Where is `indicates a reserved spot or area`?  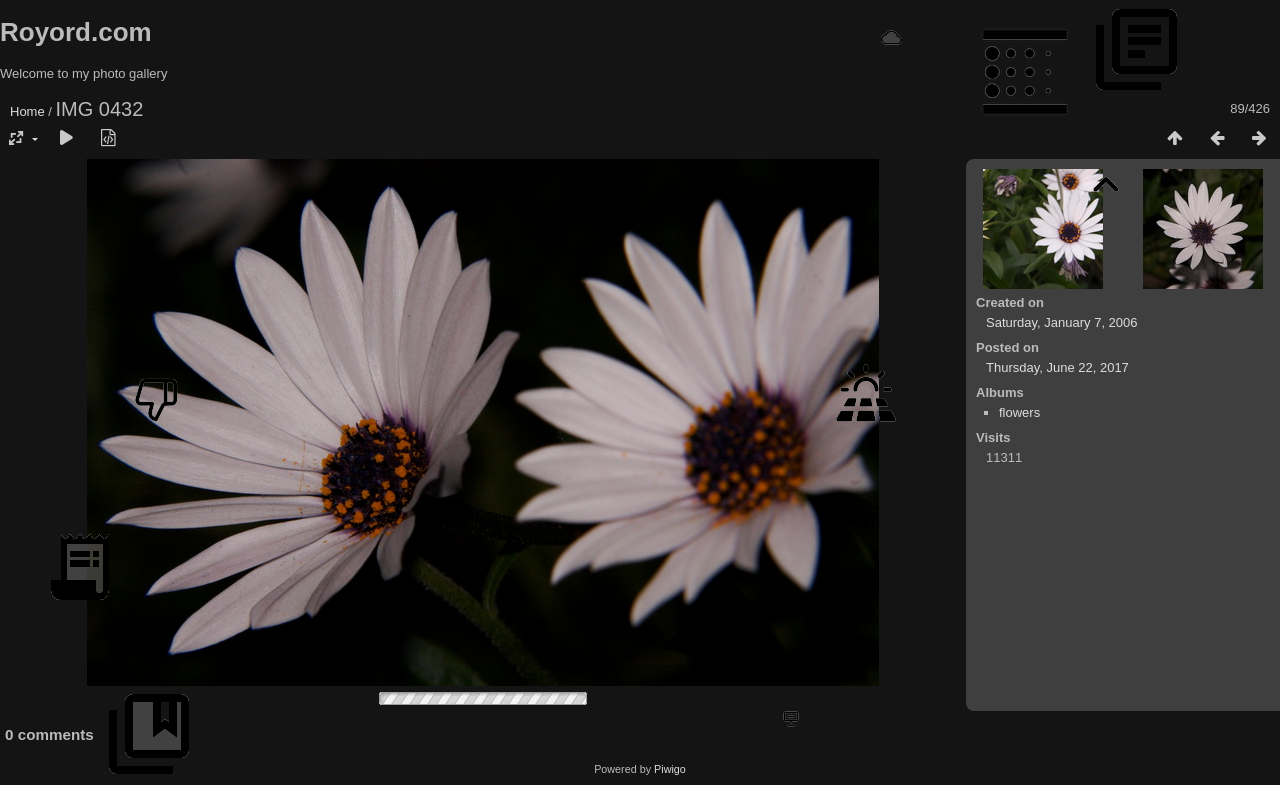
indicates a reserved spot or area is located at coordinates (791, 719).